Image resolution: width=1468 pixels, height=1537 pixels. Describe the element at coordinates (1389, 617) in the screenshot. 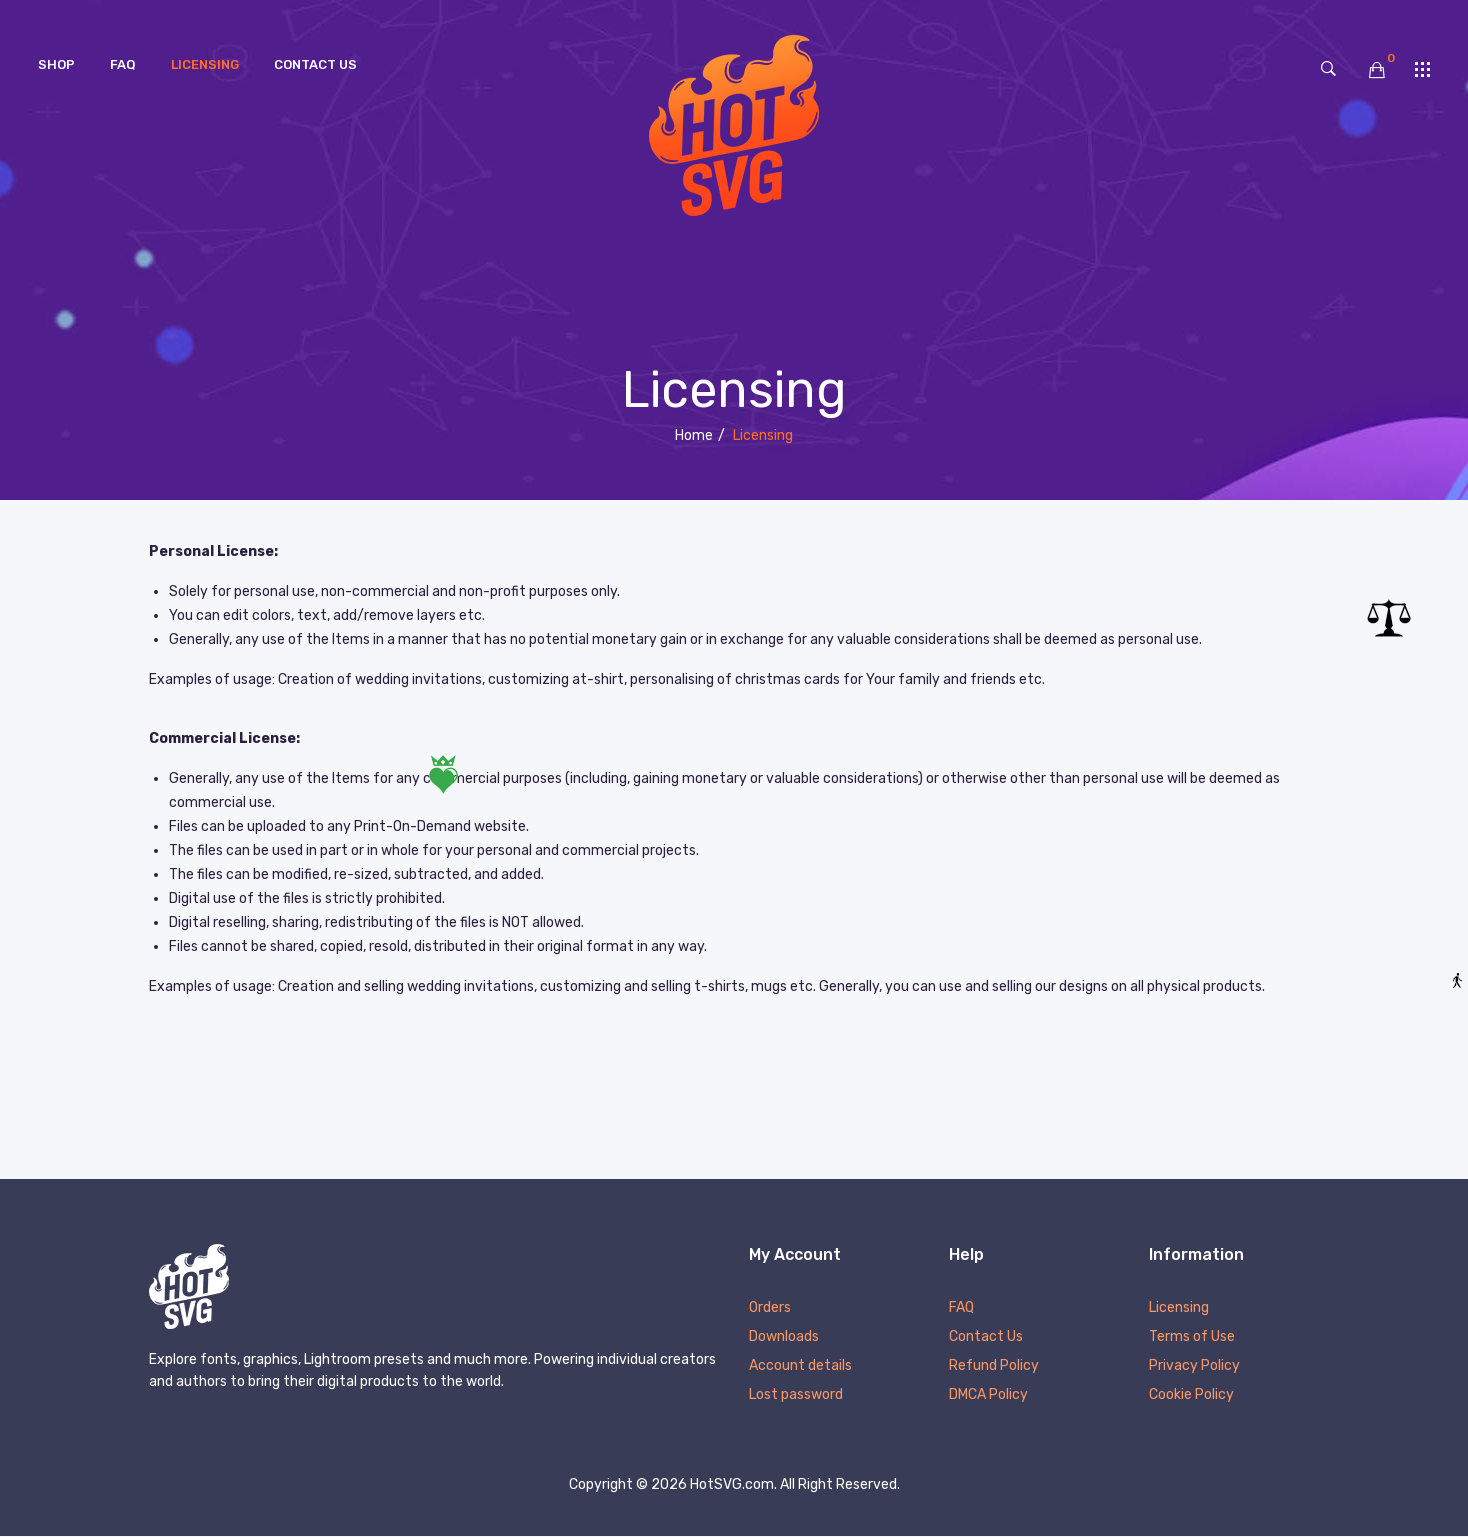

I see `access legal or terms of service information` at that location.